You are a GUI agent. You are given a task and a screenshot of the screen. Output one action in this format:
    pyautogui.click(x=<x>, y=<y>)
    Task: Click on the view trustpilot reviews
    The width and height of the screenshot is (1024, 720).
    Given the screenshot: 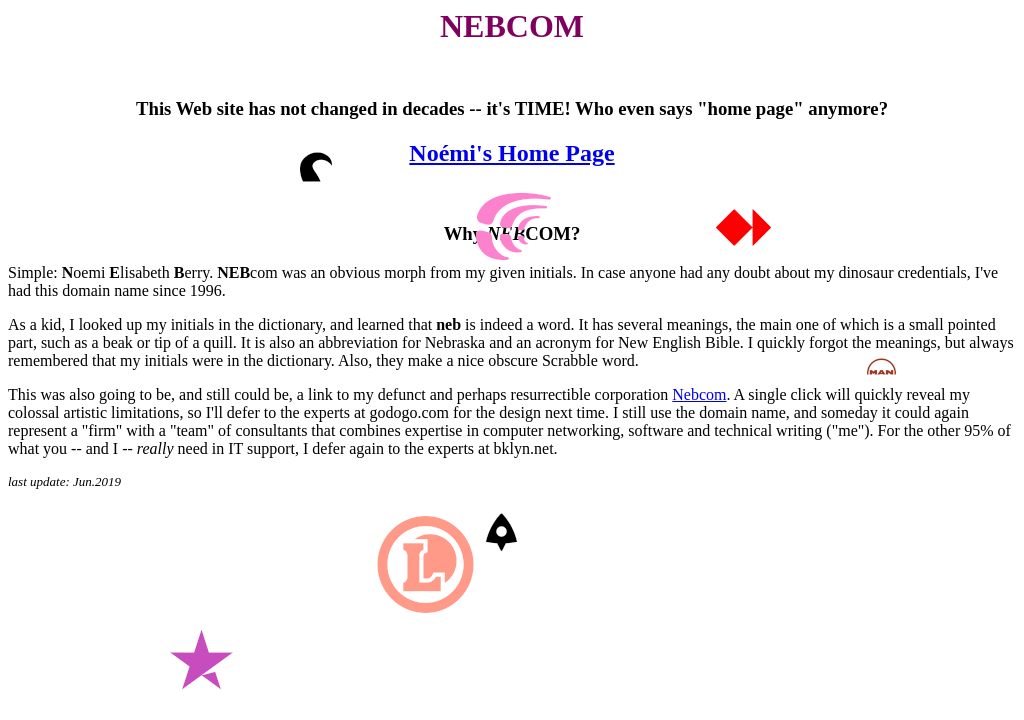 What is the action you would take?
    pyautogui.click(x=201, y=659)
    